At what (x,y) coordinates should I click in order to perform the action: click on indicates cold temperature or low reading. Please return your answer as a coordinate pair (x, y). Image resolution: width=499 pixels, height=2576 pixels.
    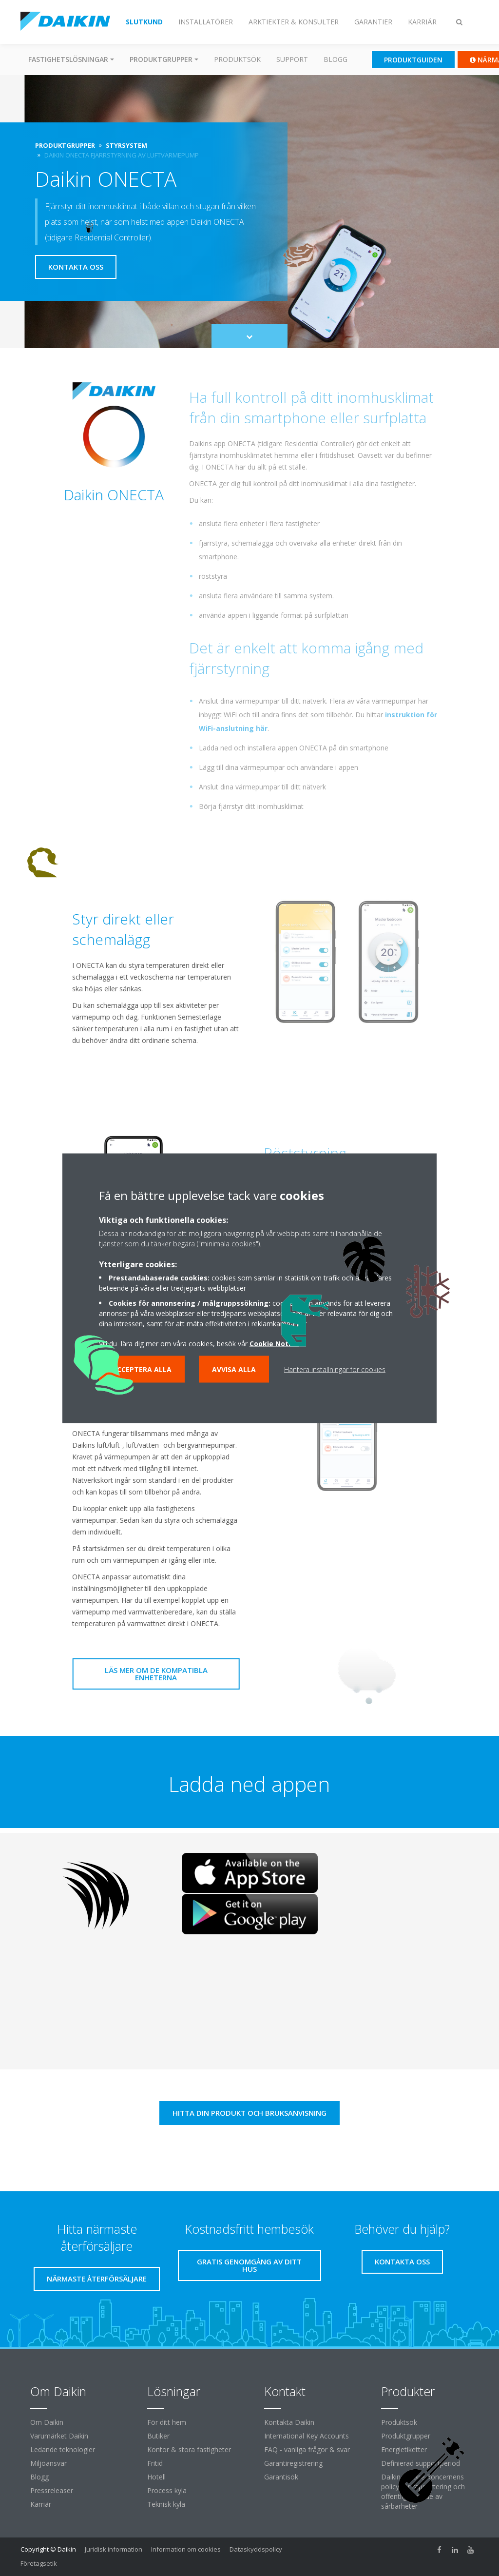
    Looking at the image, I should click on (428, 1291).